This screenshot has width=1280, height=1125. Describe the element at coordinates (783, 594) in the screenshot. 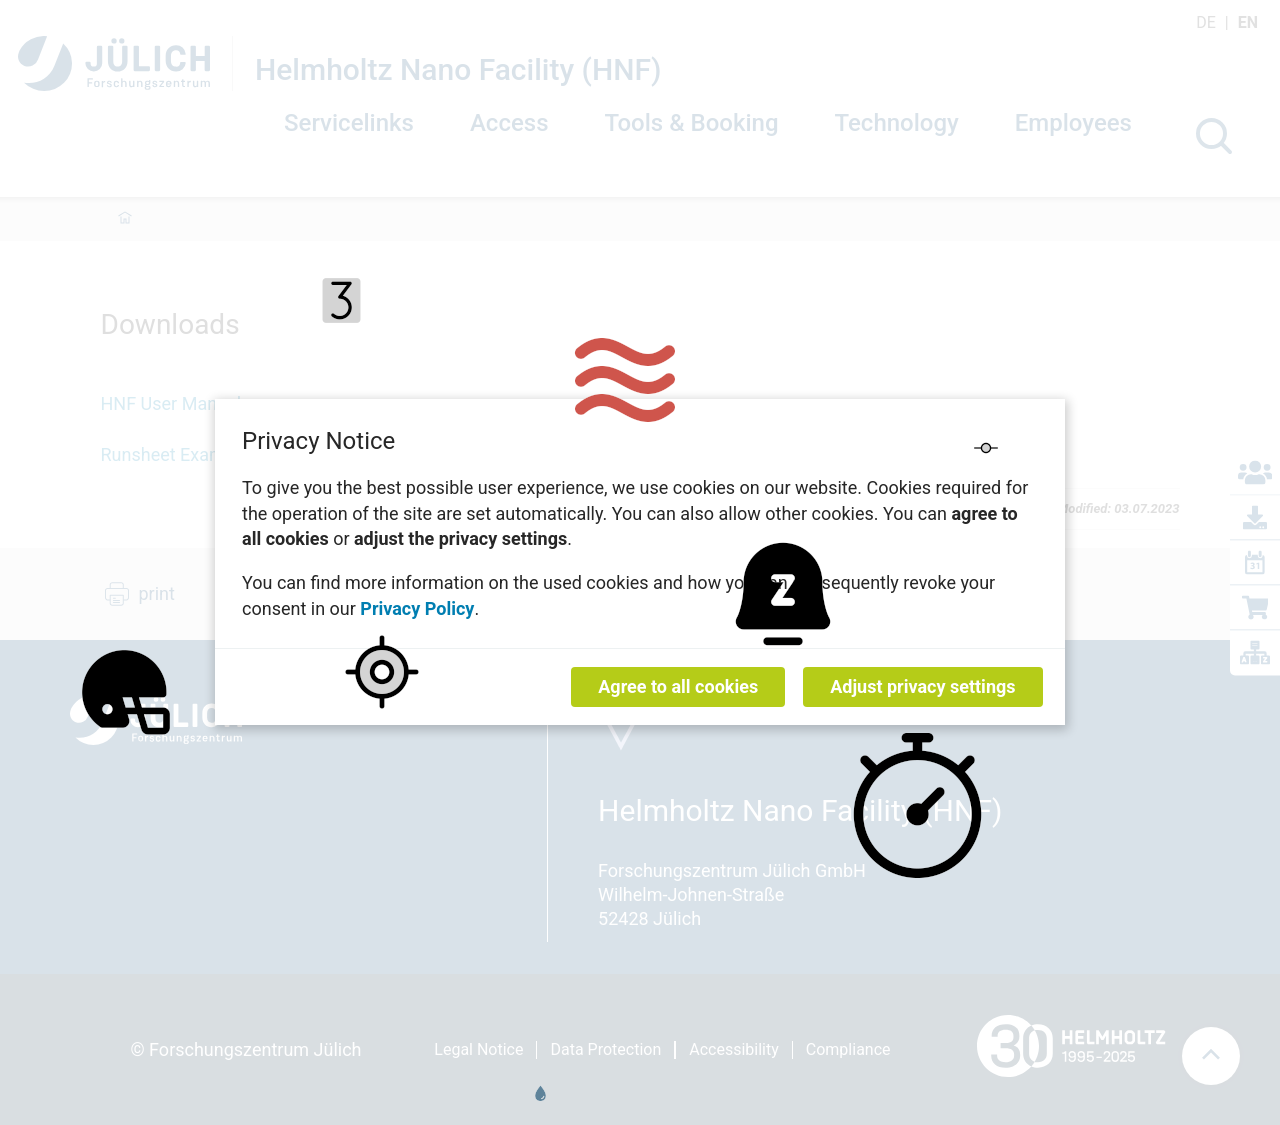

I see `mute notifications or enable do not disturb mode` at that location.